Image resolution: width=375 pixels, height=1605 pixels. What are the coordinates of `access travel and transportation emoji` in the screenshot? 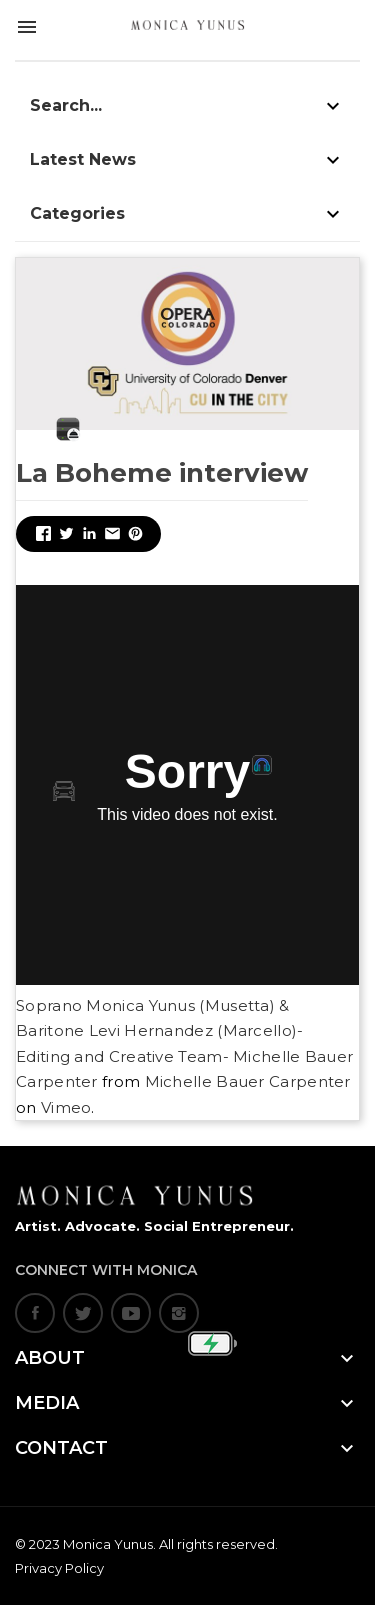 It's located at (64, 791).